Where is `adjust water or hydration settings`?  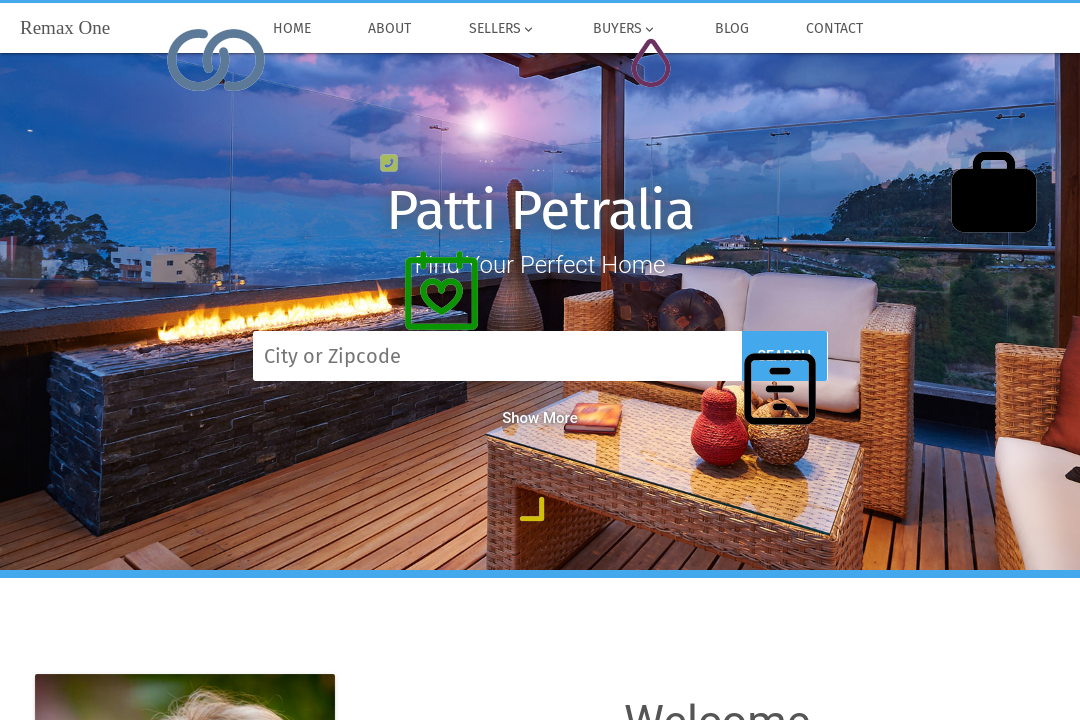 adjust water or hydration settings is located at coordinates (651, 63).